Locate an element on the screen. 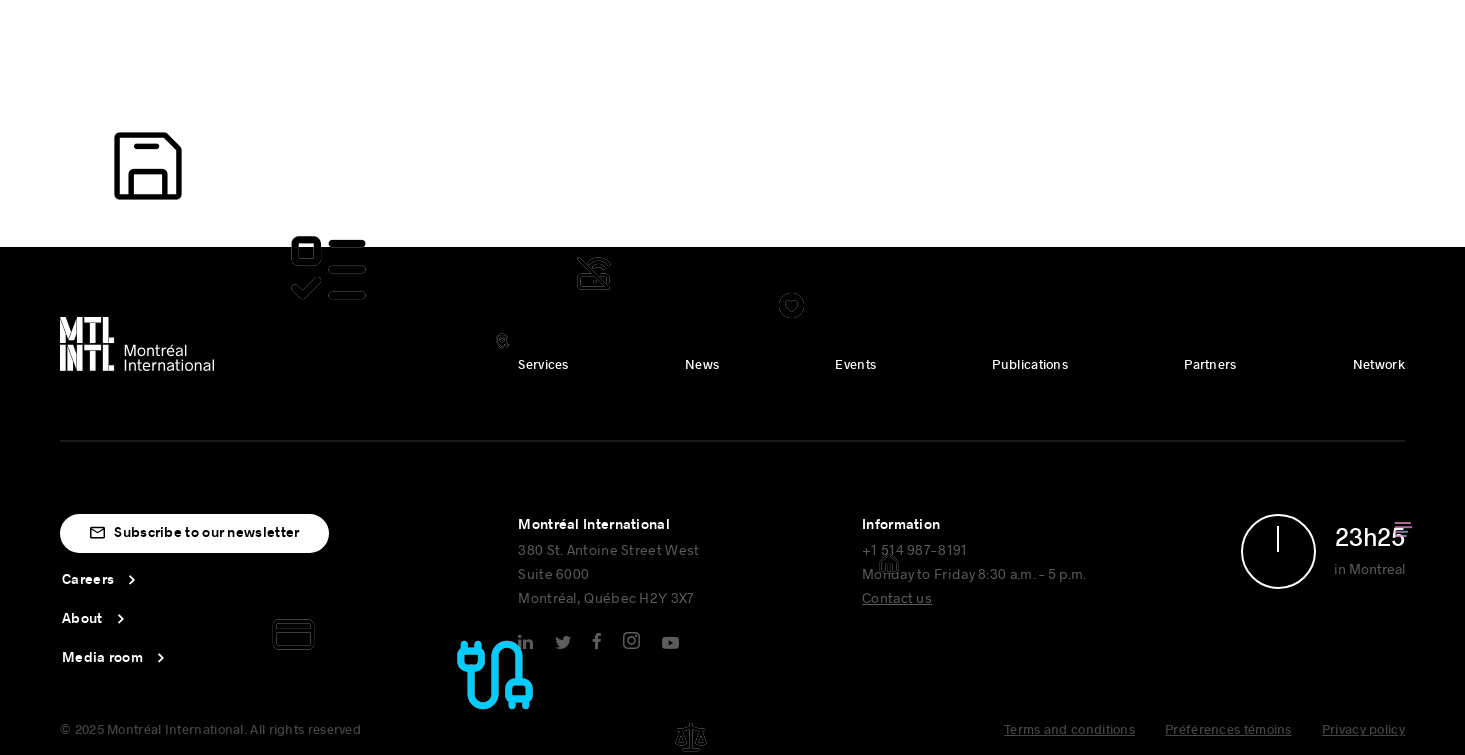 This screenshot has width=1465, height=755. save current file or document is located at coordinates (148, 166).